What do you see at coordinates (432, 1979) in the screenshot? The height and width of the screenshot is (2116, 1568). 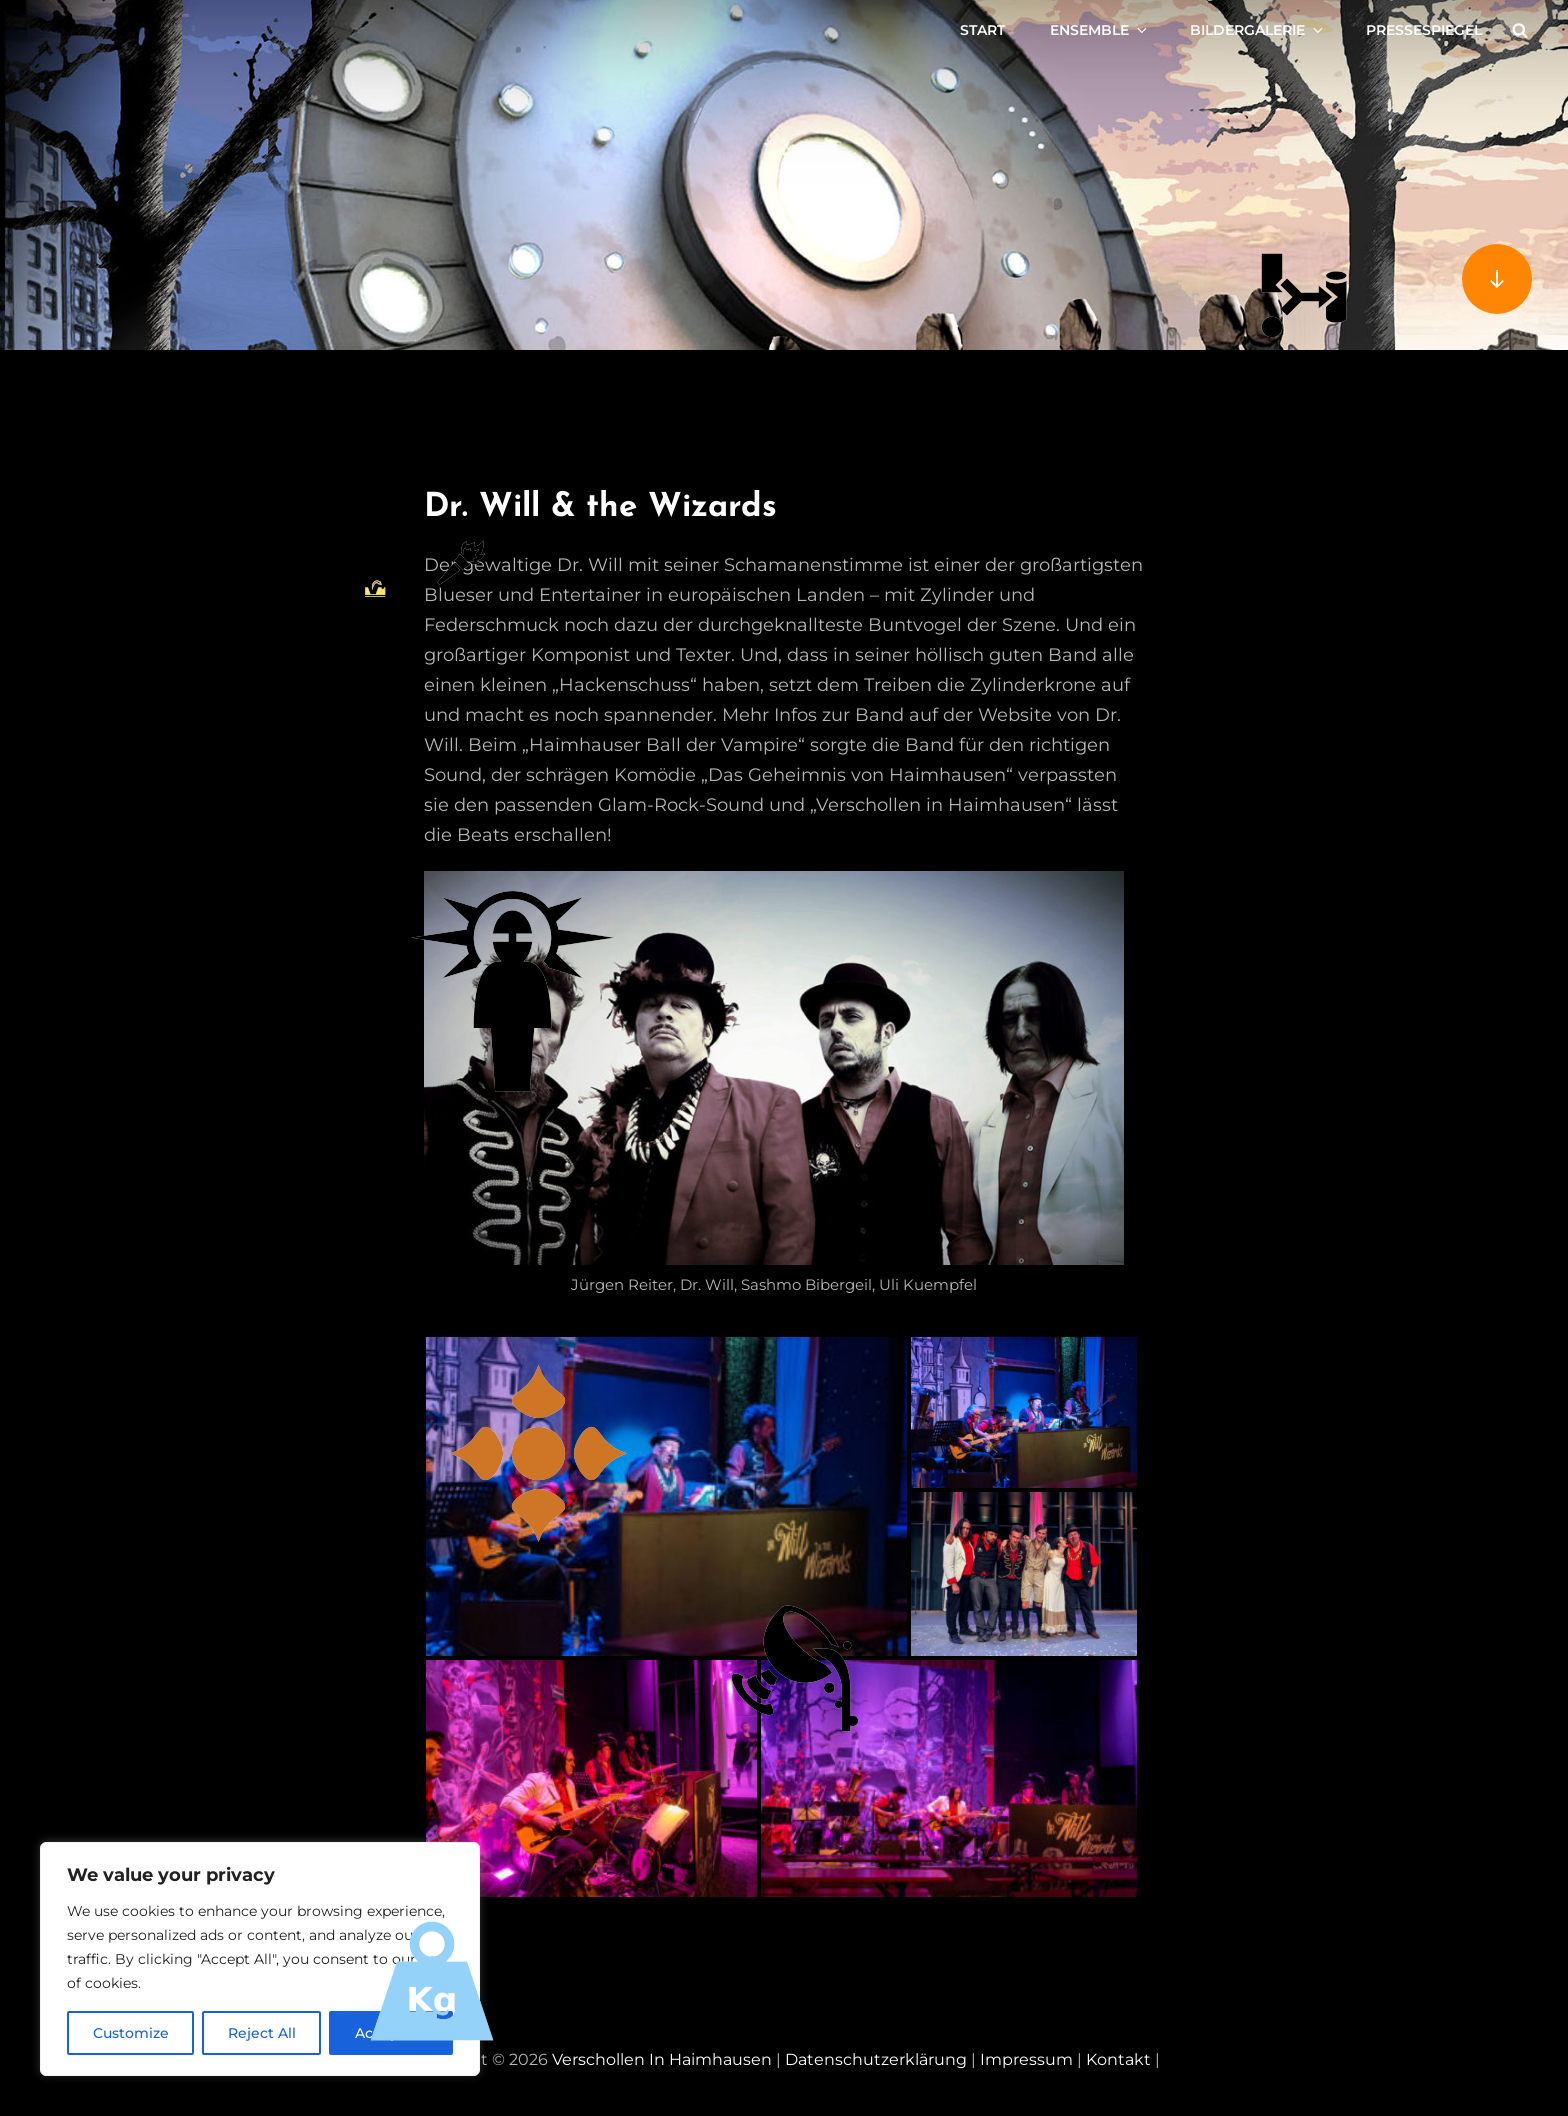 I see `adjust item weight or mass settings` at bounding box center [432, 1979].